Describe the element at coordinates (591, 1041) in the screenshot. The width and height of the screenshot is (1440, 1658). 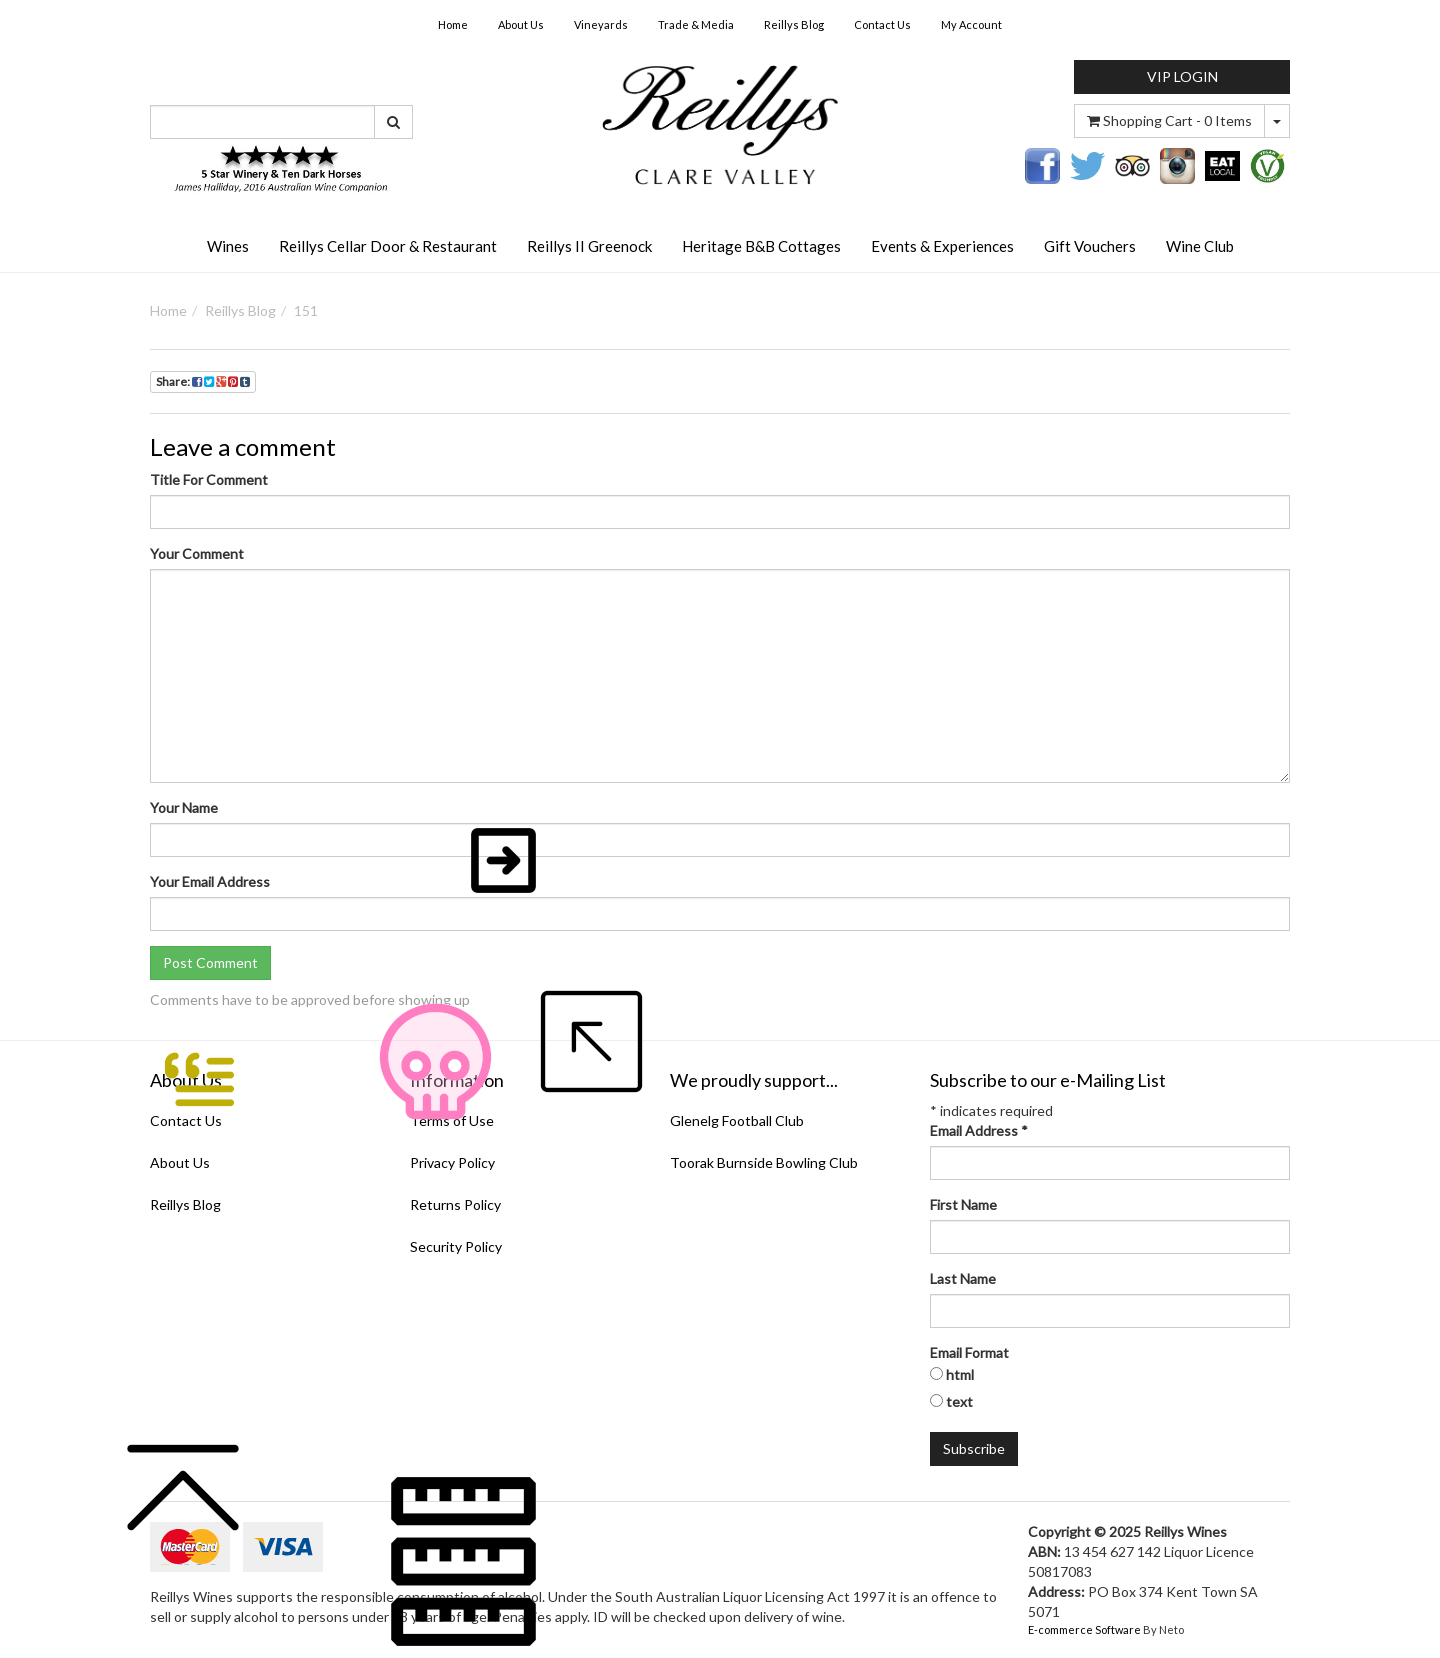
I see `navigate to previous or parent section` at that location.